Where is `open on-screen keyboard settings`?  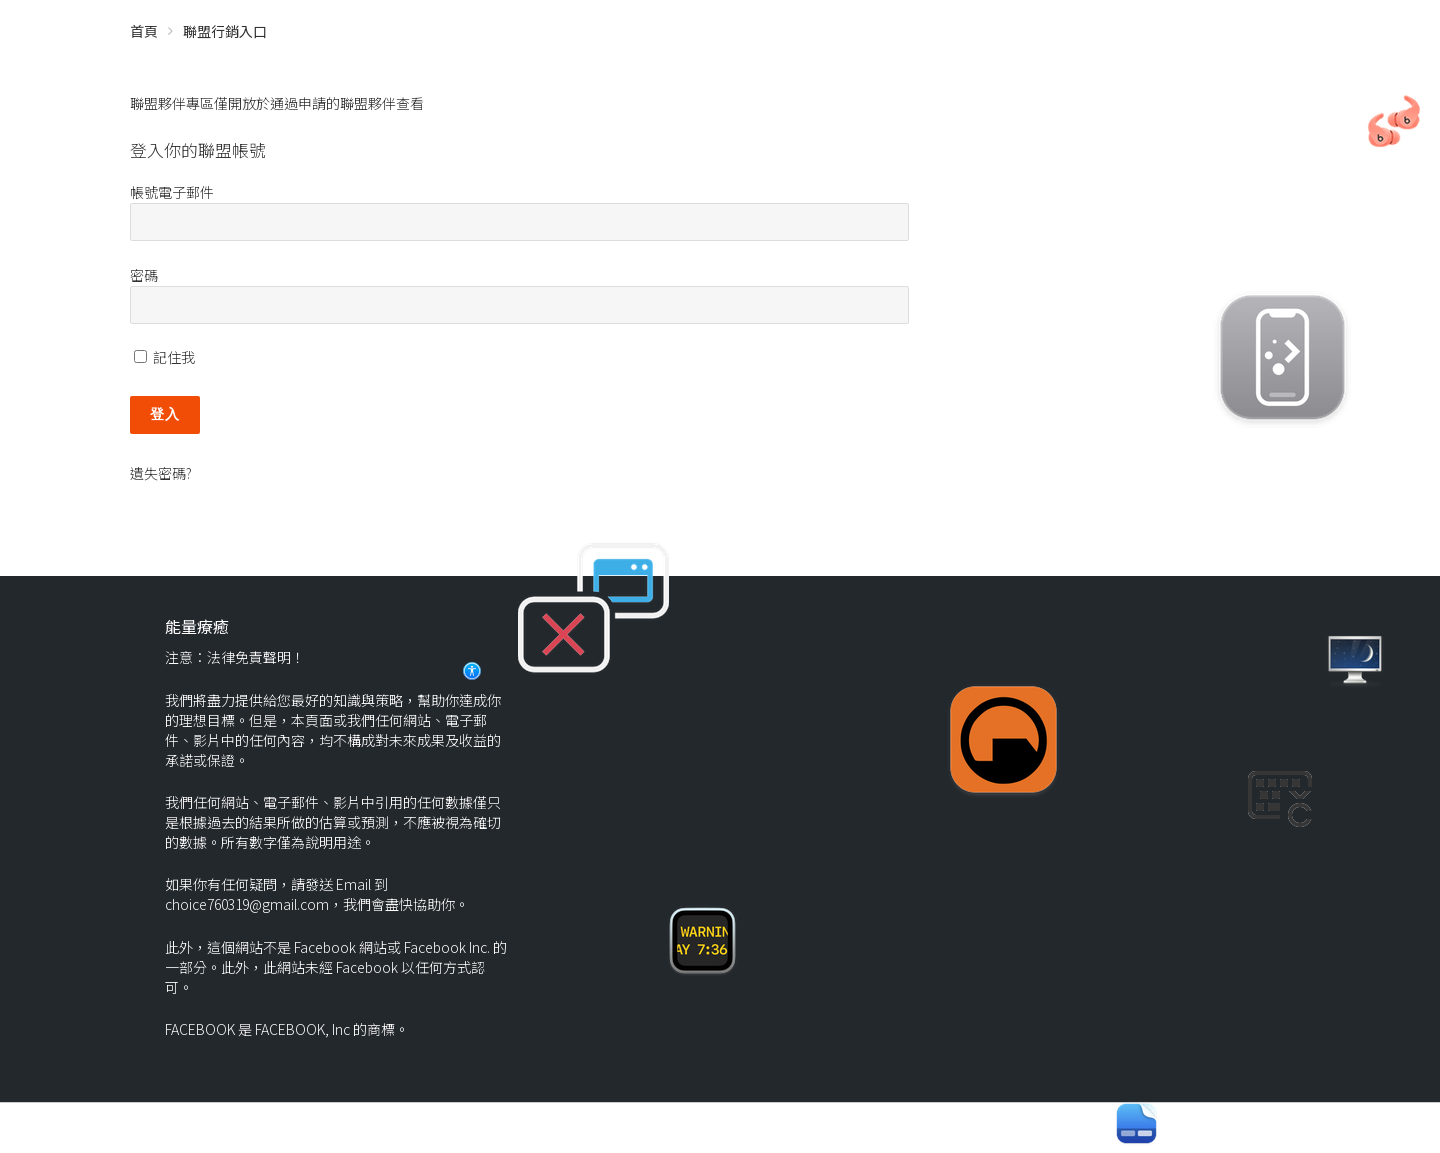
open on-screen keyboard settings is located at coordinates (1280, 795).